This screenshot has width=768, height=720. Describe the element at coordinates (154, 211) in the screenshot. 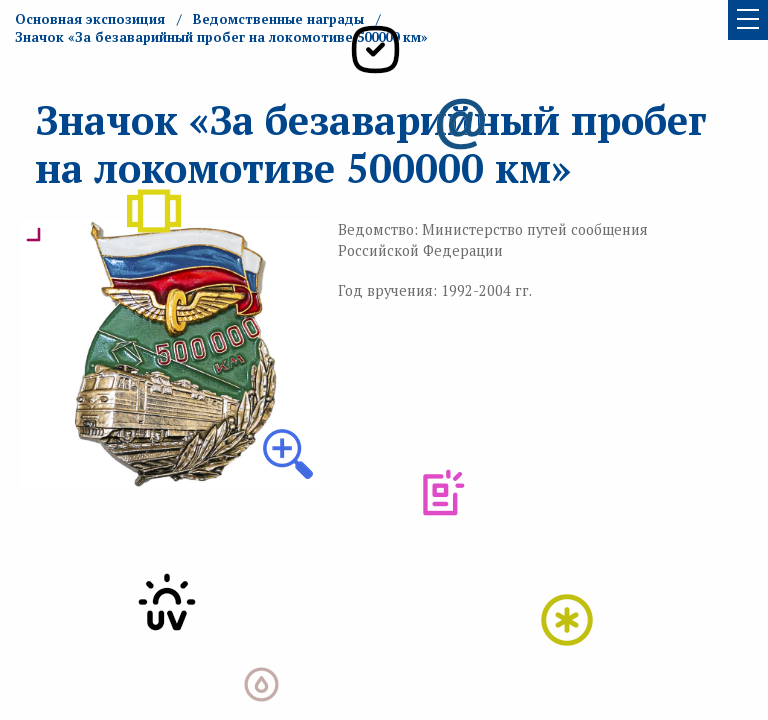

I see `view content in carousel mode` at that location.